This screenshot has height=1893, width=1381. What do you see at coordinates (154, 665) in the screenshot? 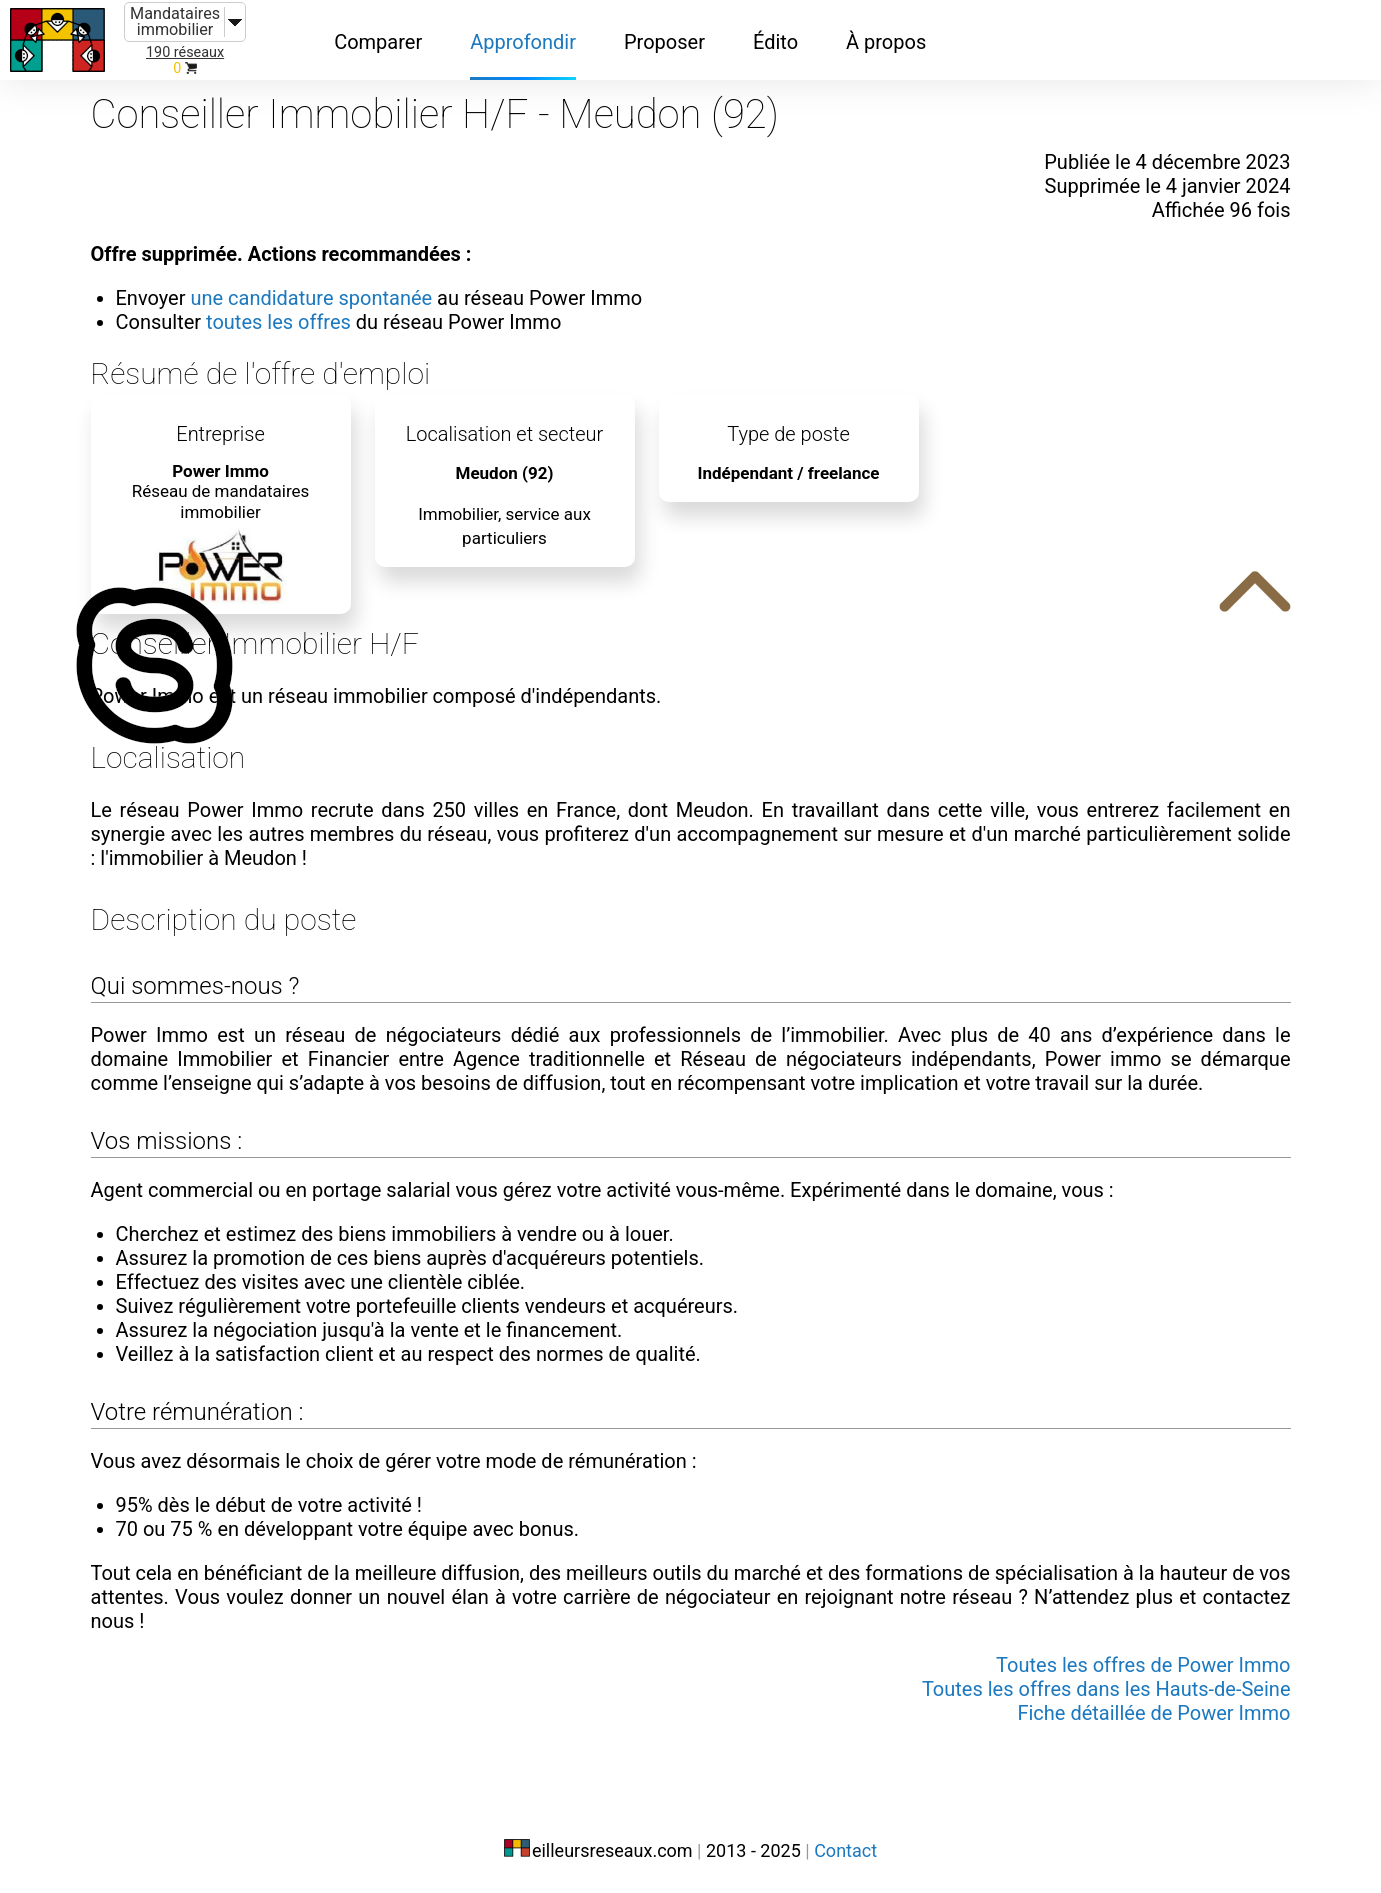
I see `open Skype app` at bounding box center [154, 665].